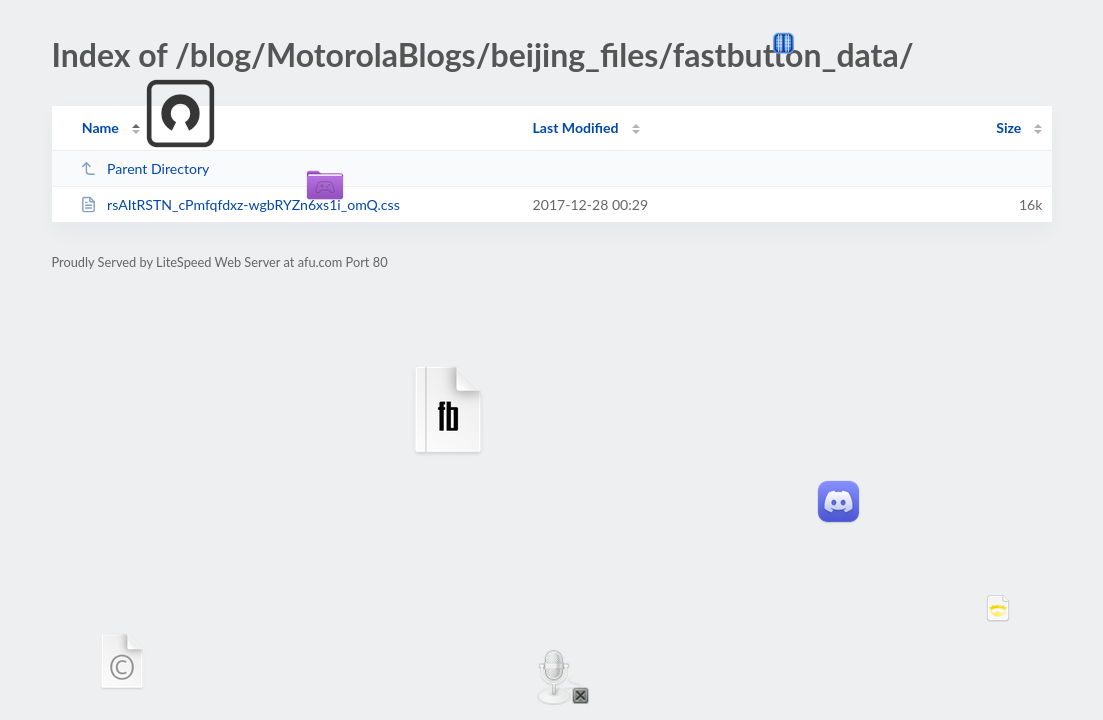  I want to click on indicates a file currently being copied, so click(122, 662).